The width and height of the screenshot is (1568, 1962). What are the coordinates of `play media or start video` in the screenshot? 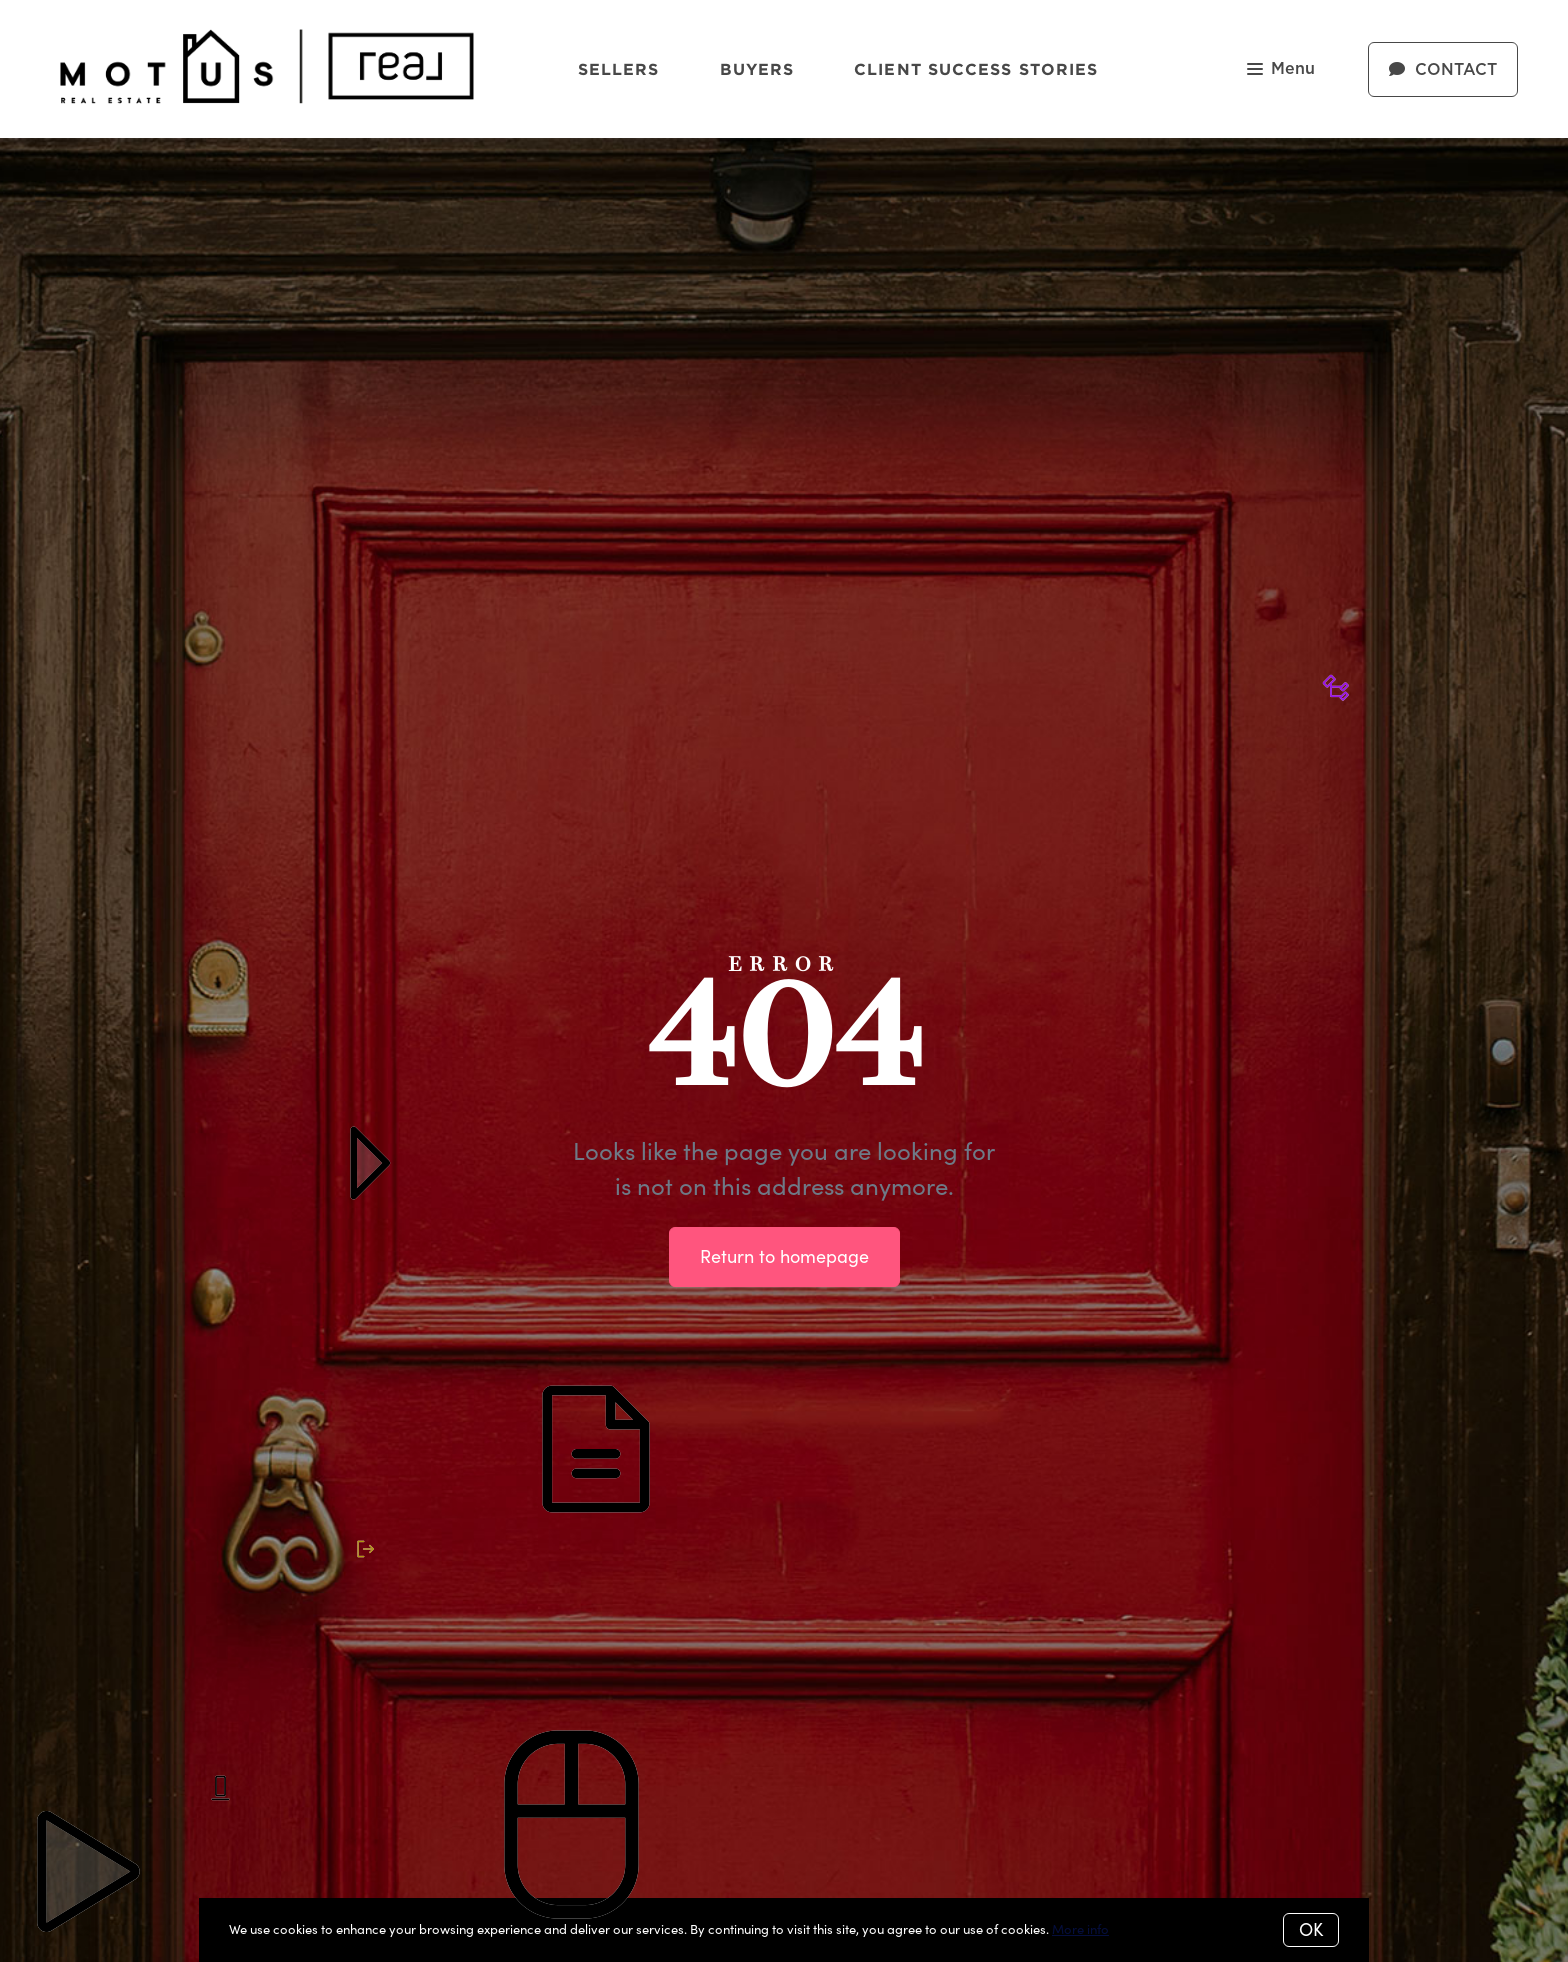 It's located at (74, 1871).